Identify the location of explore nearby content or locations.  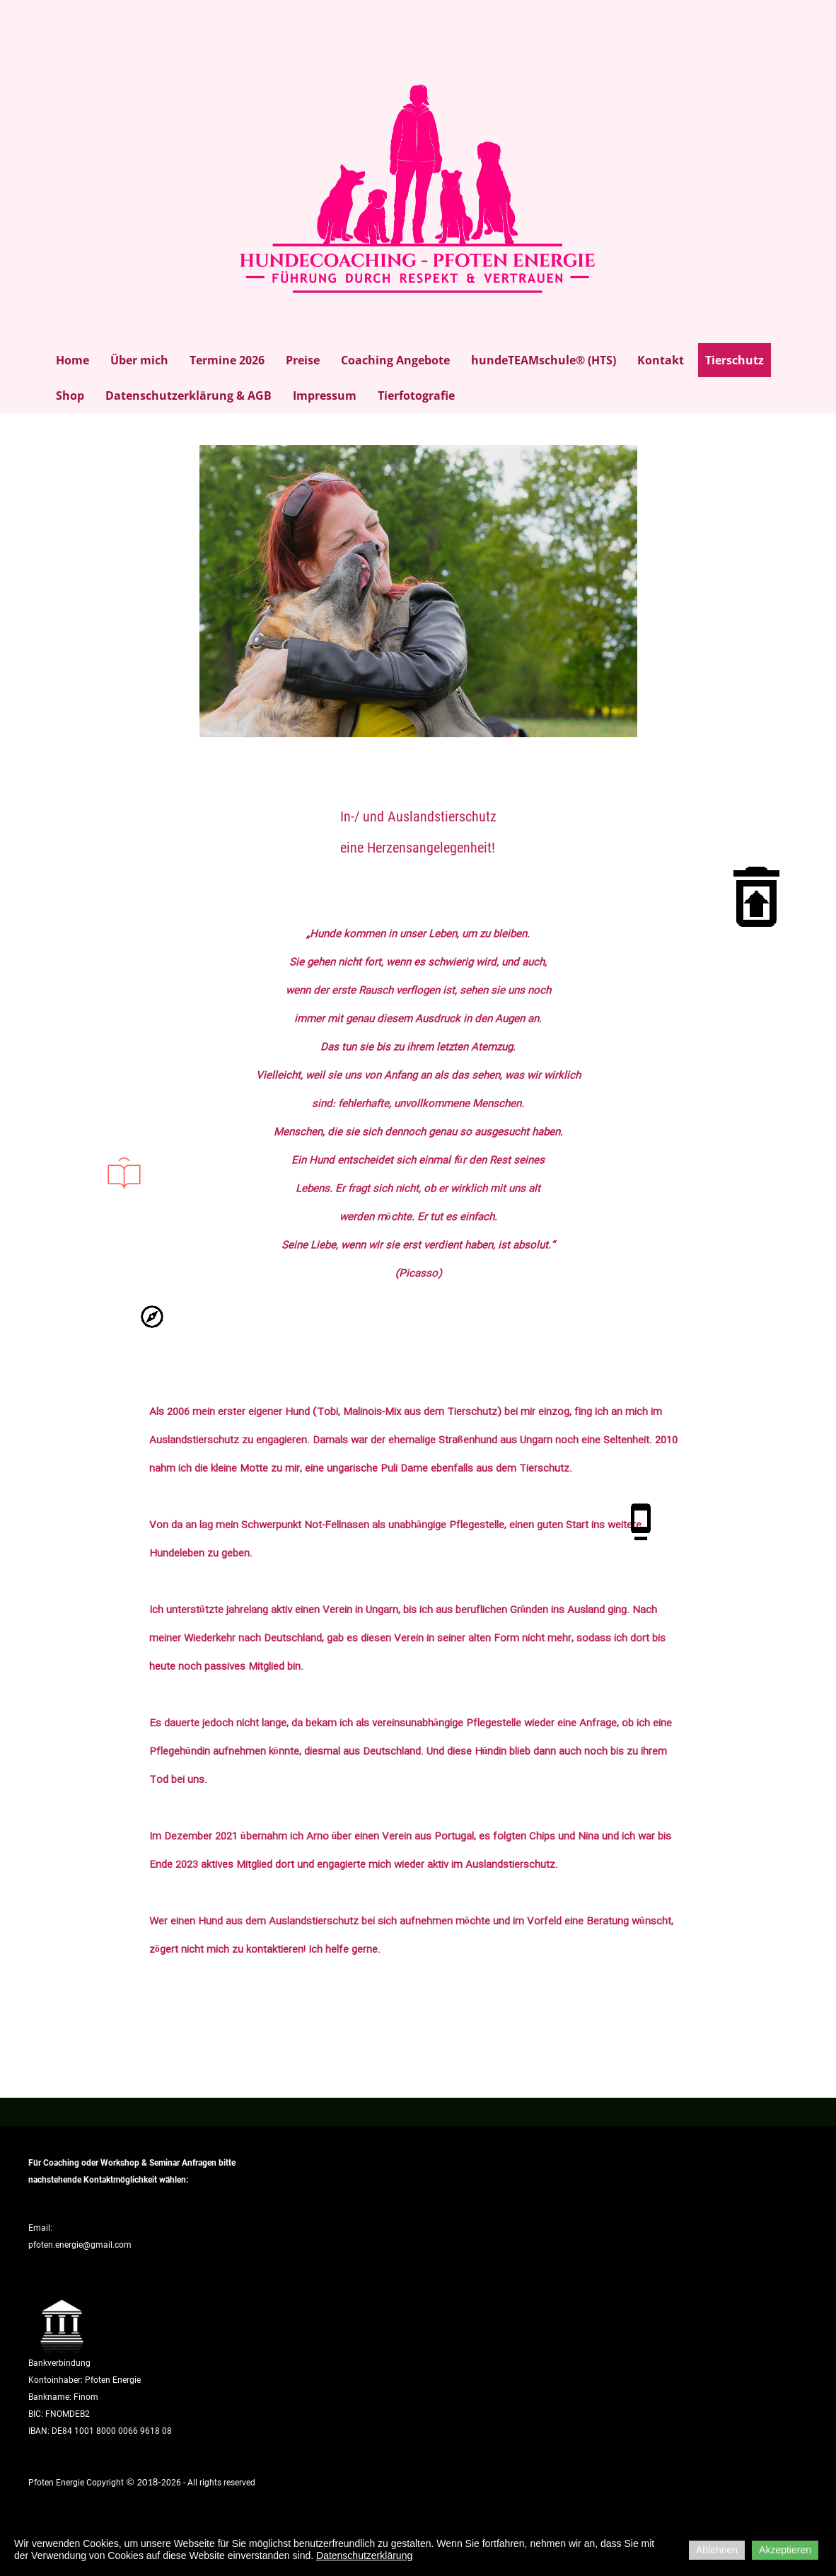
(152, 1317).